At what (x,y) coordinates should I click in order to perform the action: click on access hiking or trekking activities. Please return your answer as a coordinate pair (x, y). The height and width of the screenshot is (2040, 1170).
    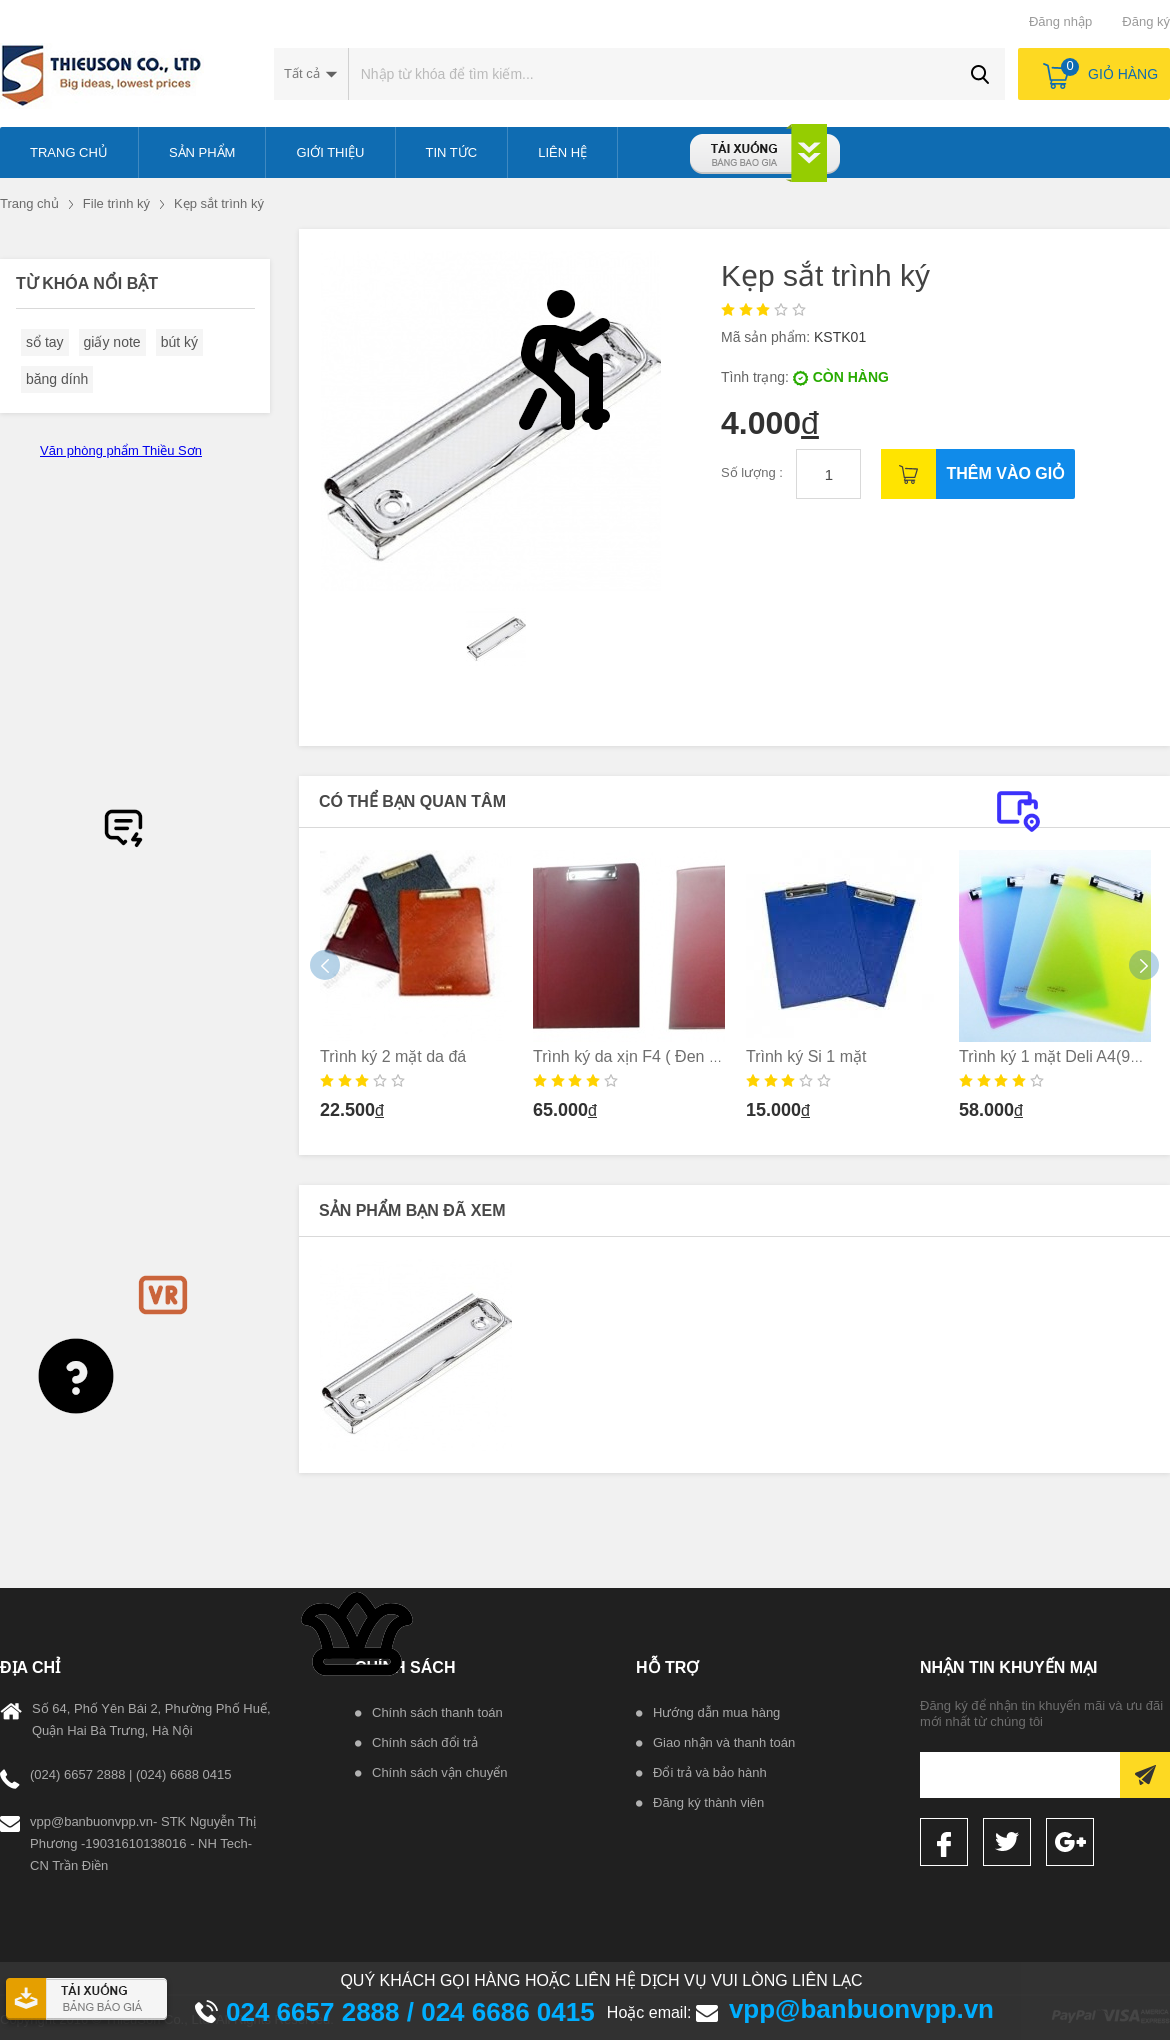
    Looking at the image, I should click on (561, 360).